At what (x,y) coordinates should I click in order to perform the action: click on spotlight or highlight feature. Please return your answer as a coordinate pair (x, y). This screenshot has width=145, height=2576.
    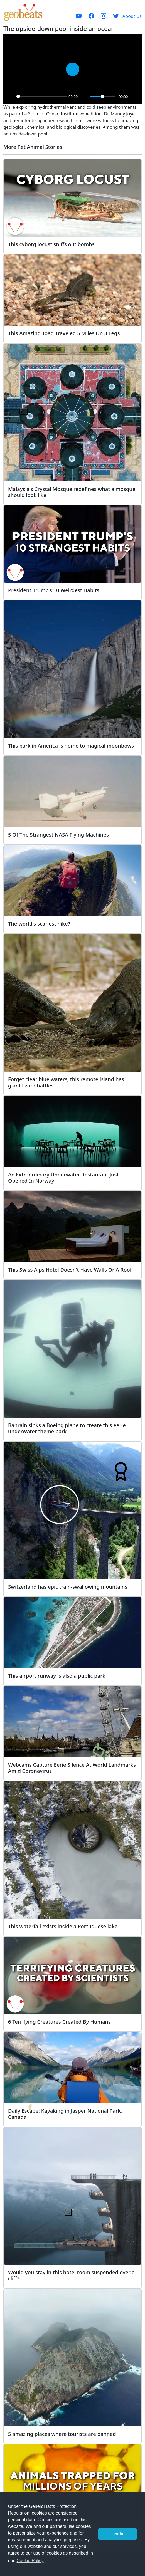
    Looking at the image, I should click on (101, 1751).